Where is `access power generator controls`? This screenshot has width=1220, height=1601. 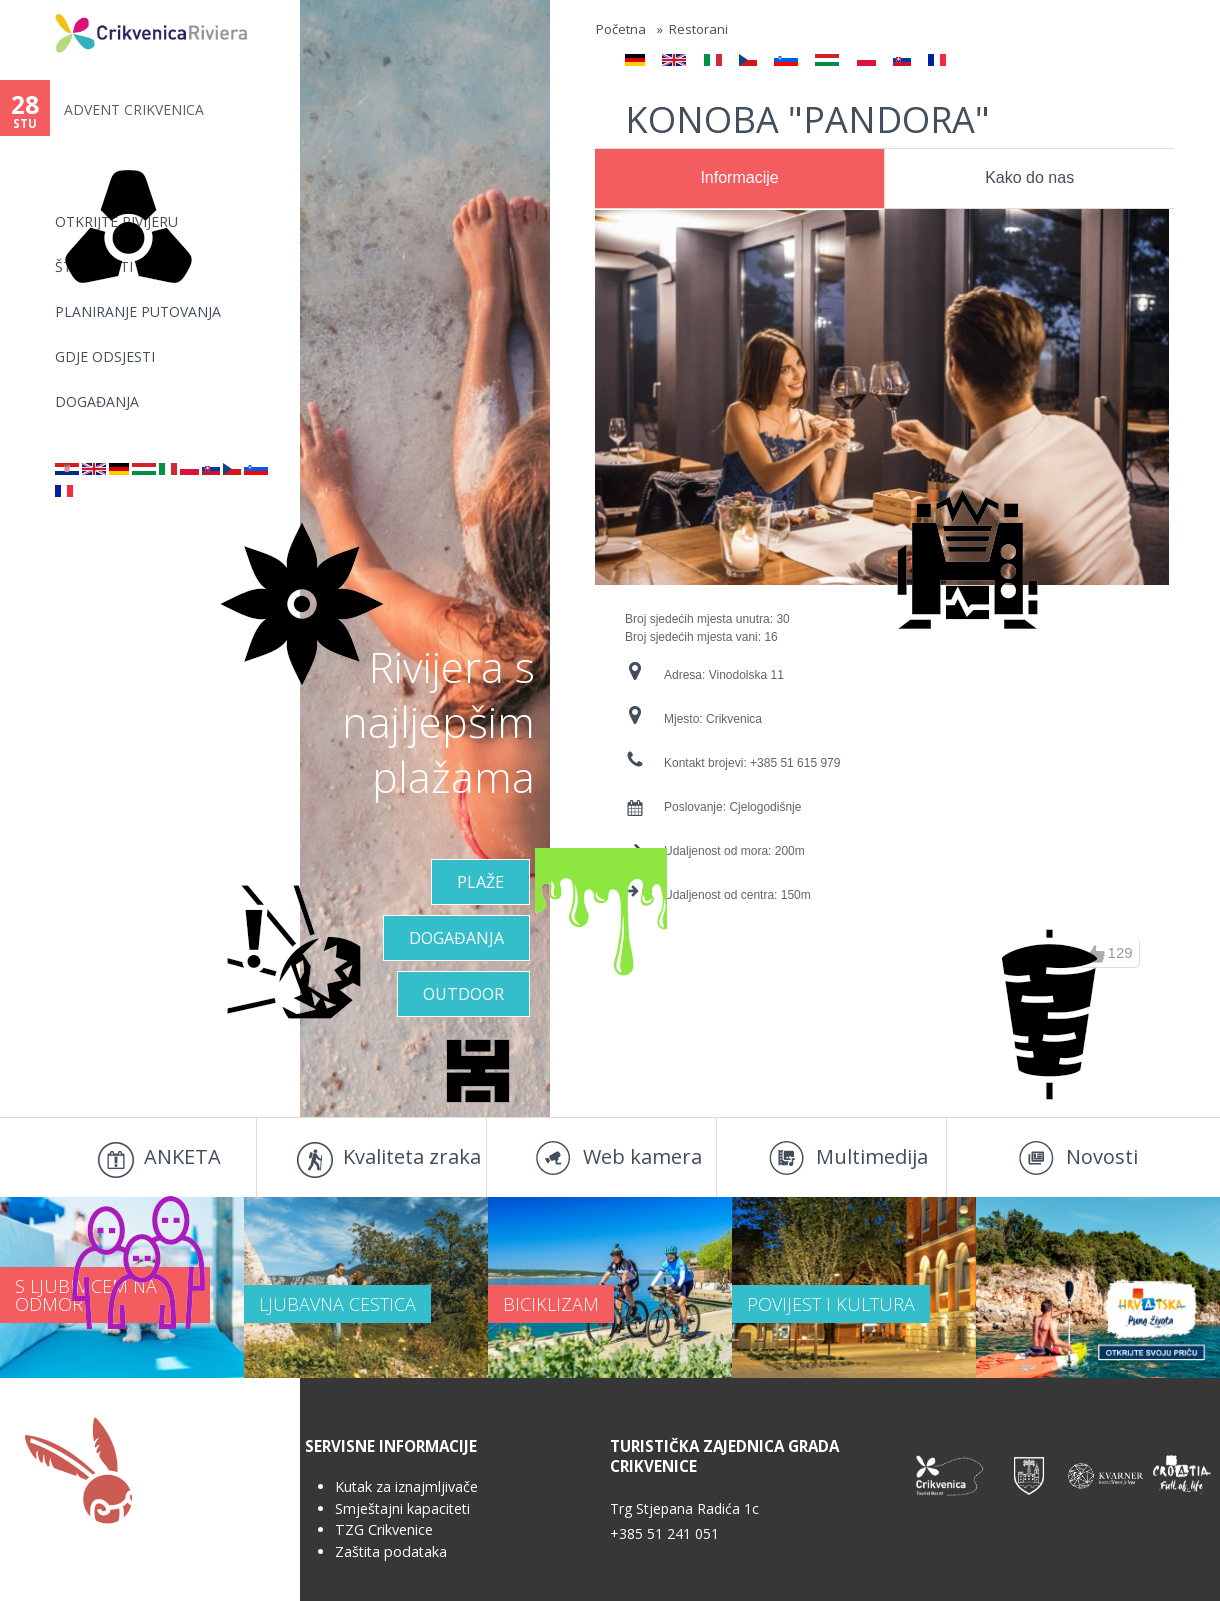 access power generator controls is located at coordinates (967, 559).